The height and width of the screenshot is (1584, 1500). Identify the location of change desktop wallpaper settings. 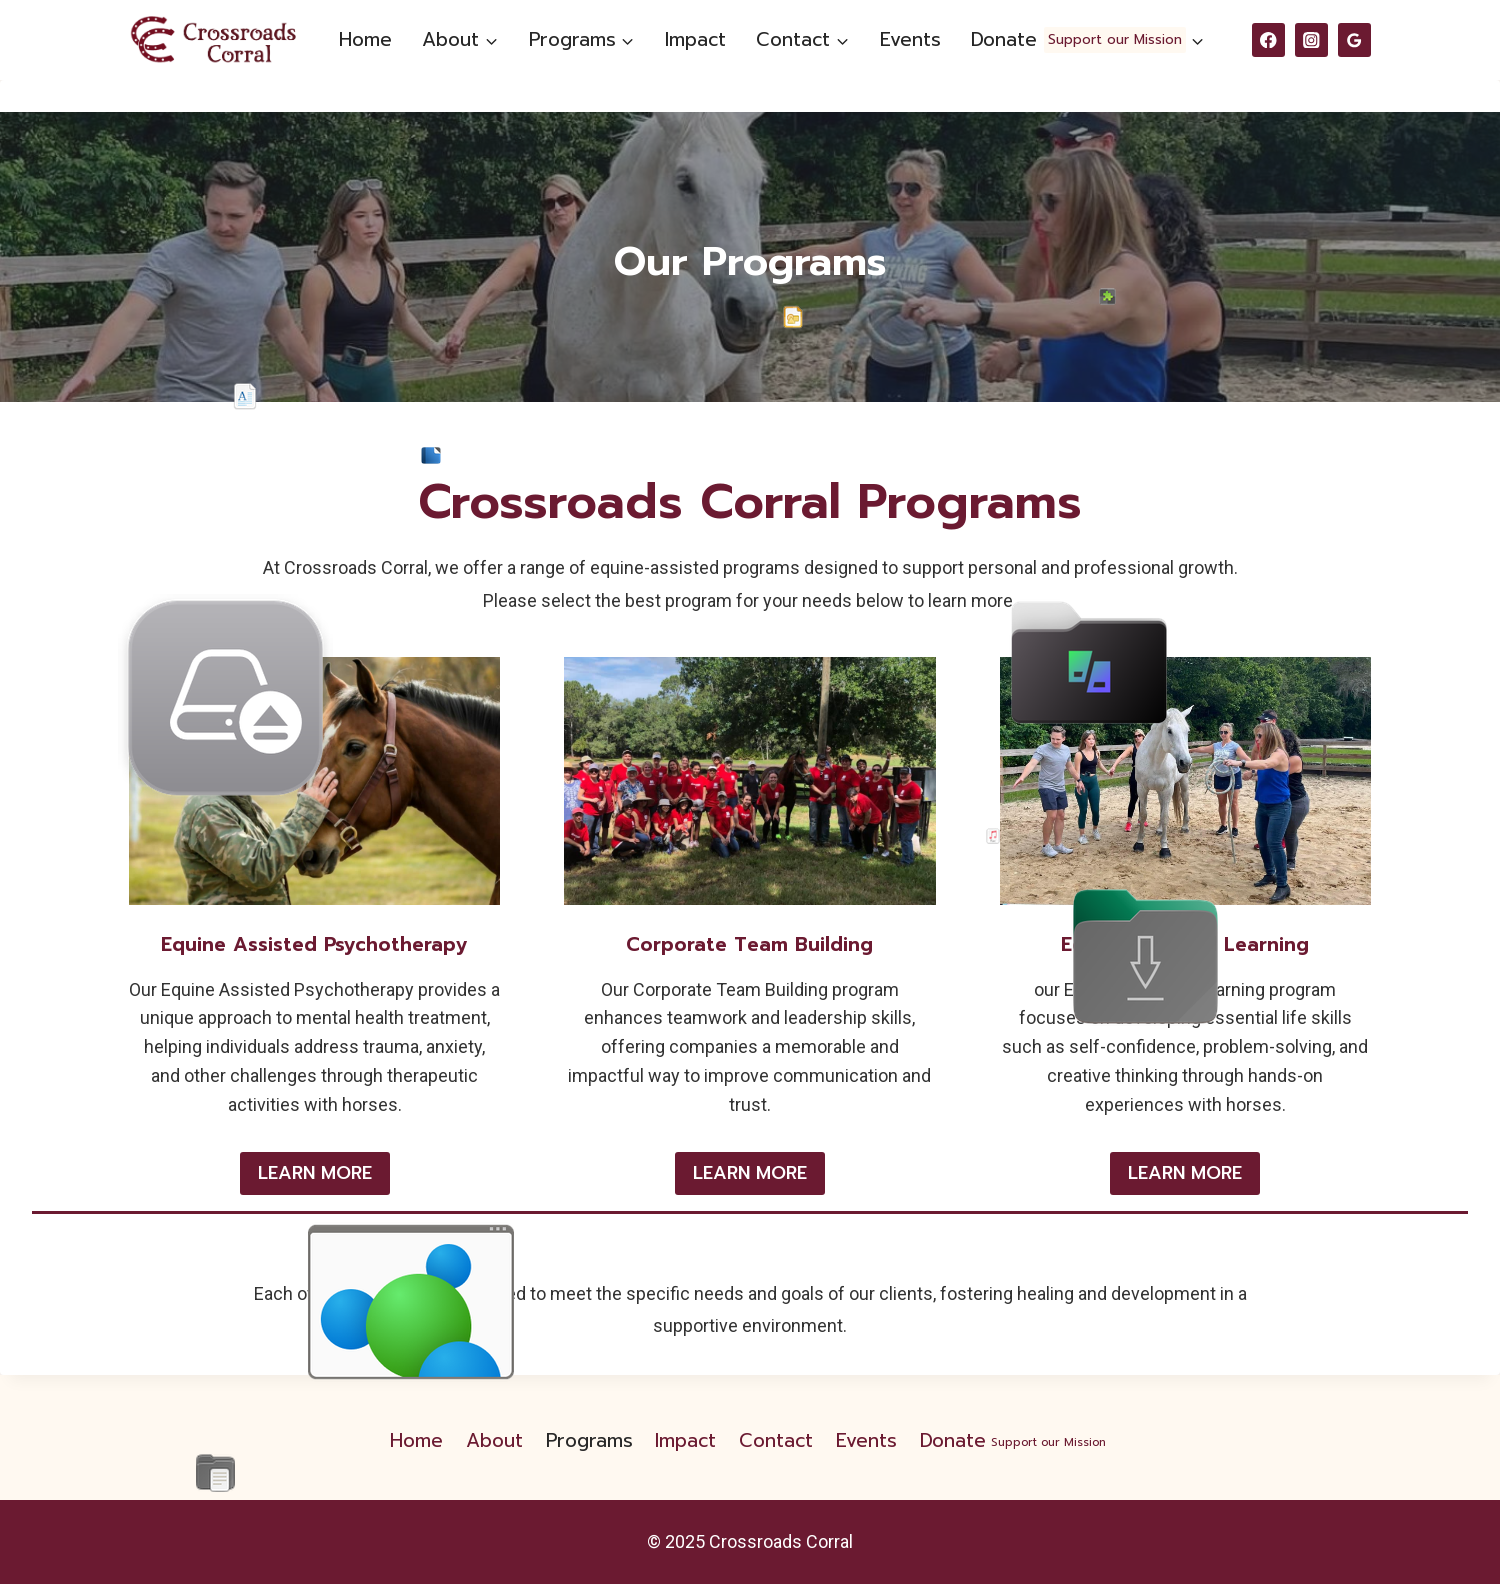
(431, 455).